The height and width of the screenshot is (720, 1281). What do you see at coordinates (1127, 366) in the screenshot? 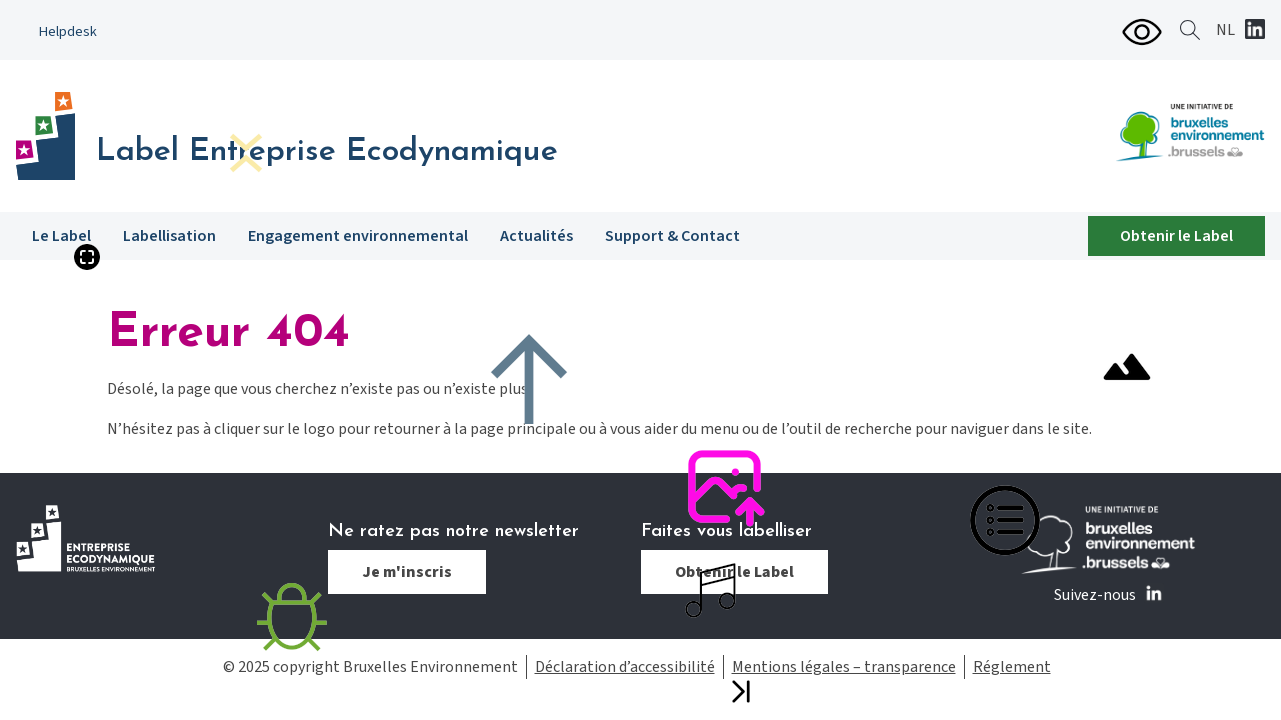
I see `view landscape or nature photos` at bounding box center [1127, 366].